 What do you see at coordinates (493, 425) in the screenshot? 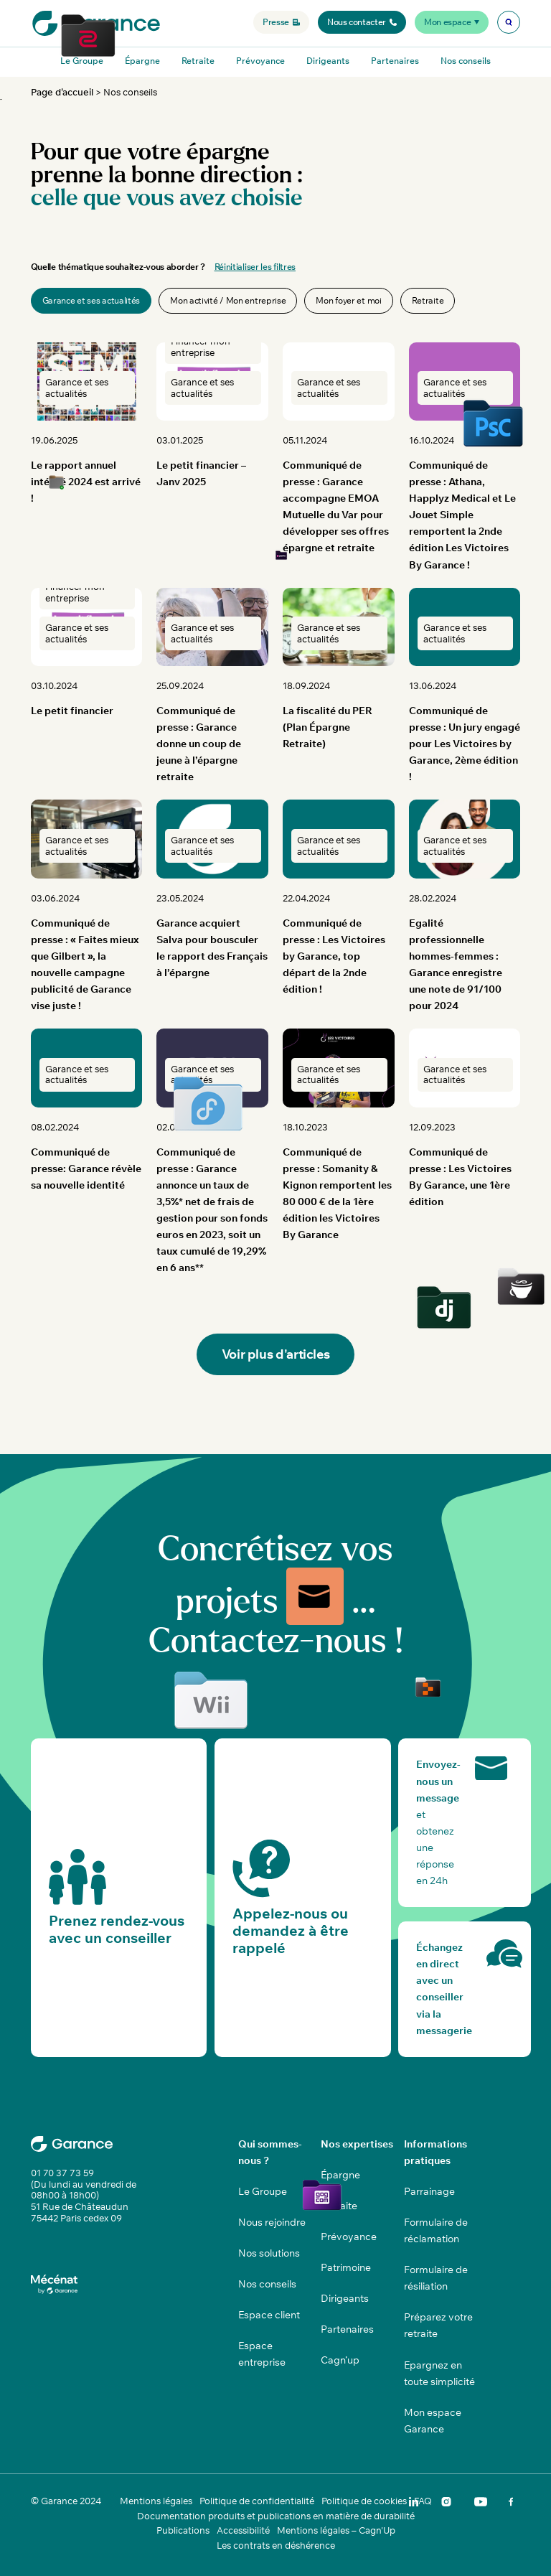
I see `open folder containing adobe photoshop classic files` at bounding box center [493, 425].